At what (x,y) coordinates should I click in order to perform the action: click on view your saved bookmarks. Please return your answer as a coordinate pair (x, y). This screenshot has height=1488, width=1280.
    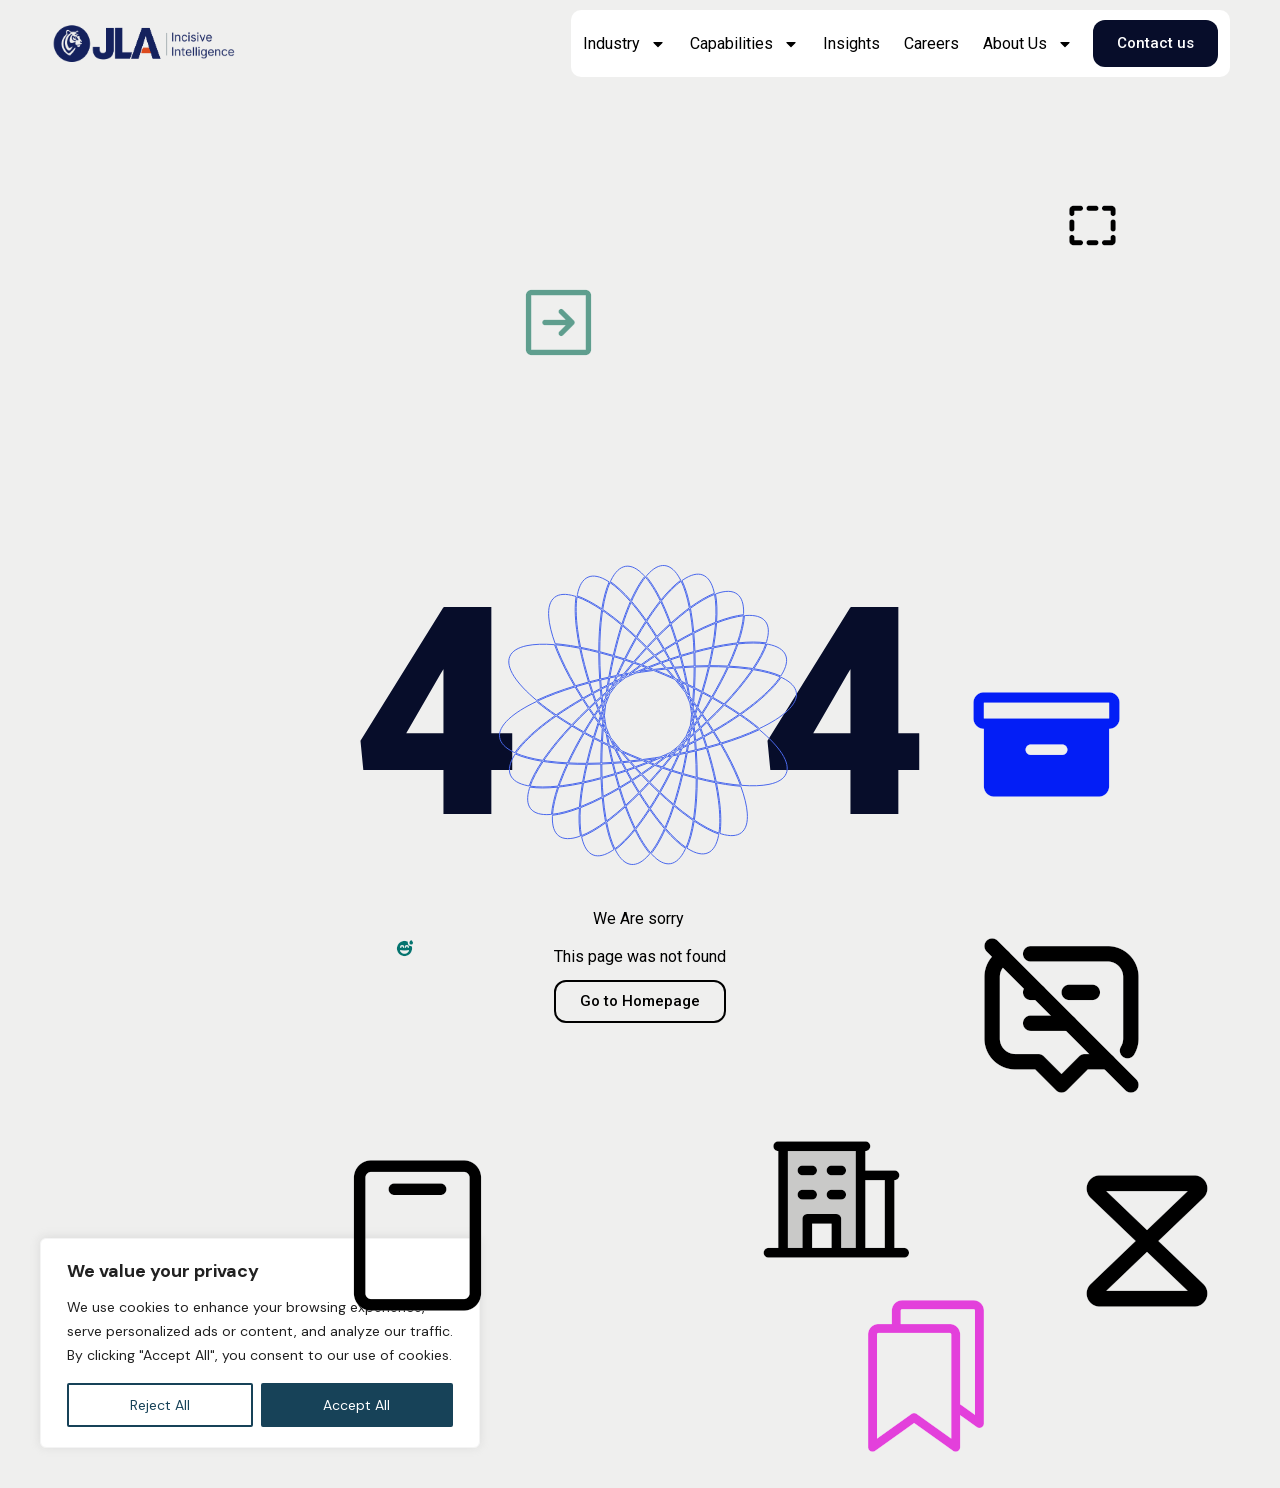
    Looking at the image, I should click on (926, 1376).